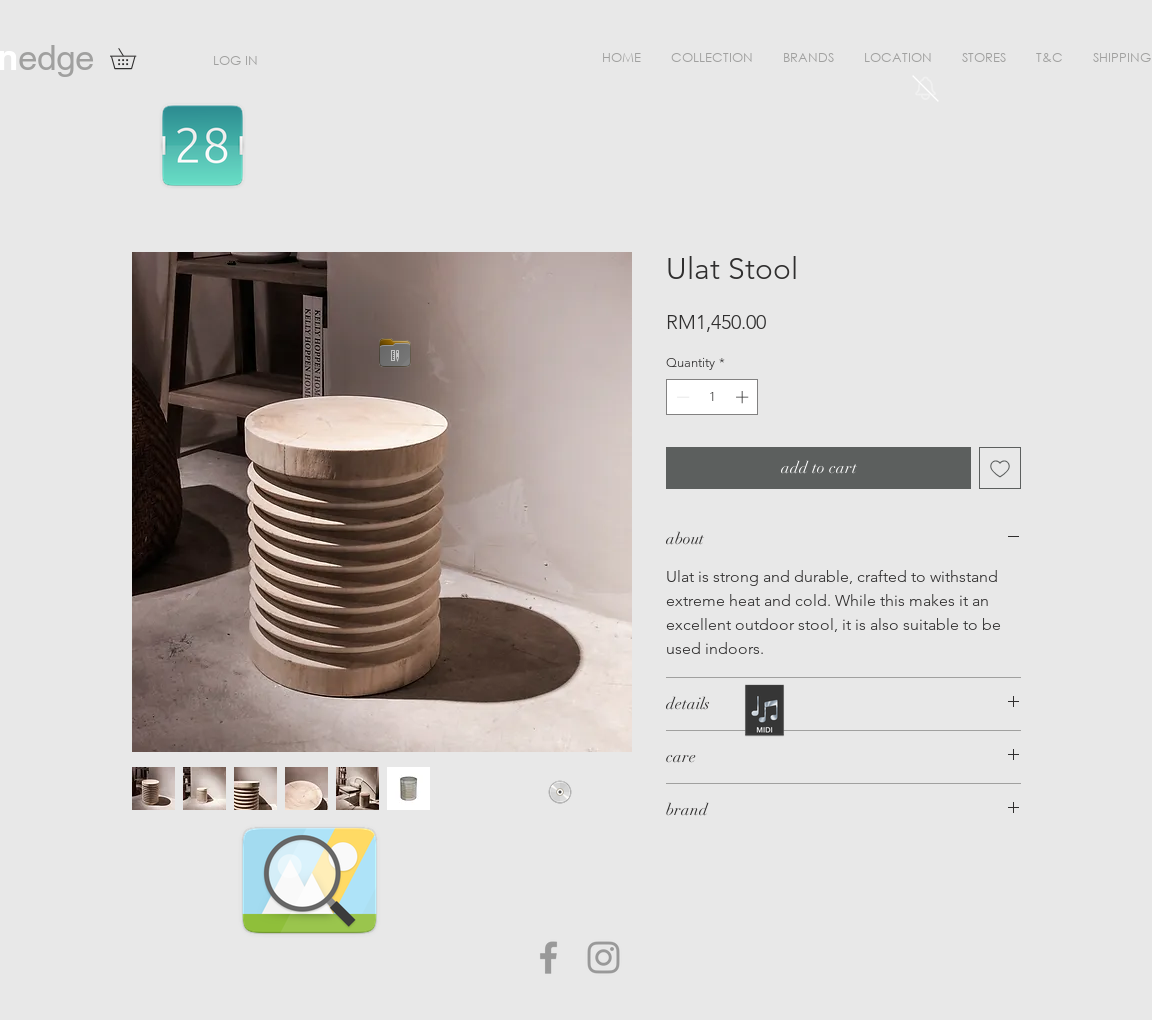 The image size is (1152, 1020). I want to click on indicates a DVD-RAM disc or optical media device, so click(560, 792).